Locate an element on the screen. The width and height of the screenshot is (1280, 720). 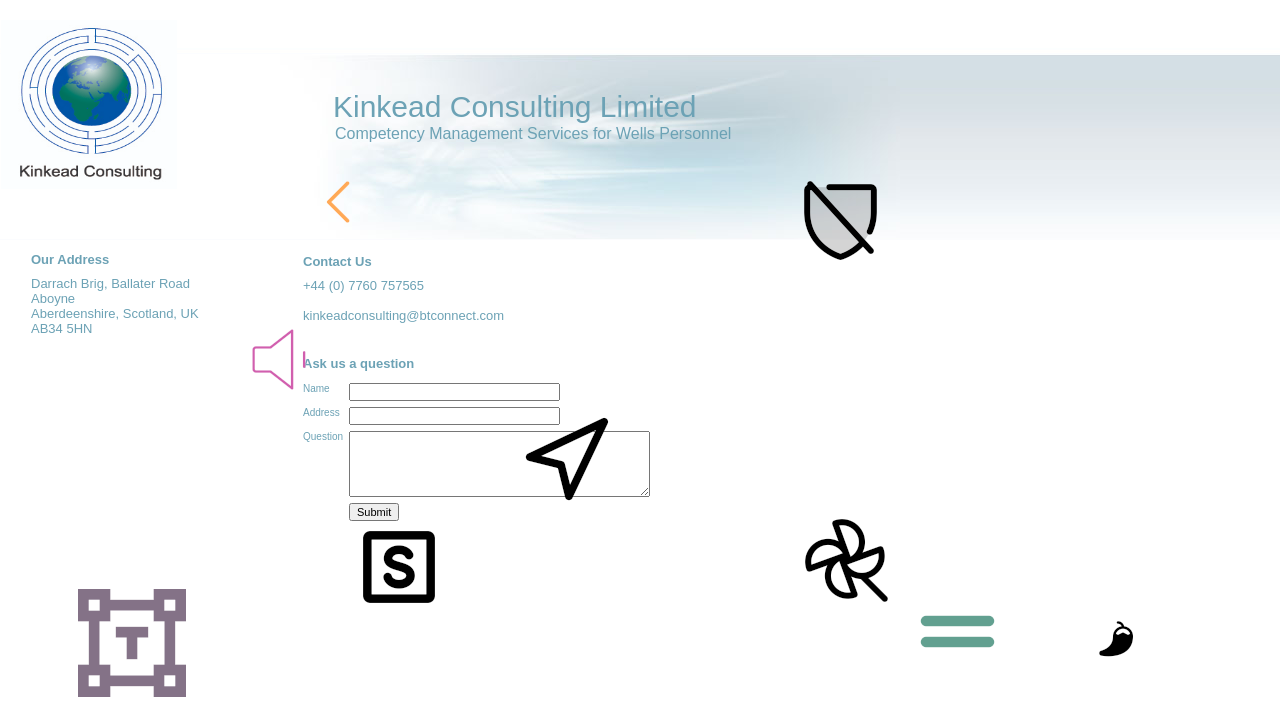
decorative or playful element indicating fun or whimsy is located at coordinates (848, 562).